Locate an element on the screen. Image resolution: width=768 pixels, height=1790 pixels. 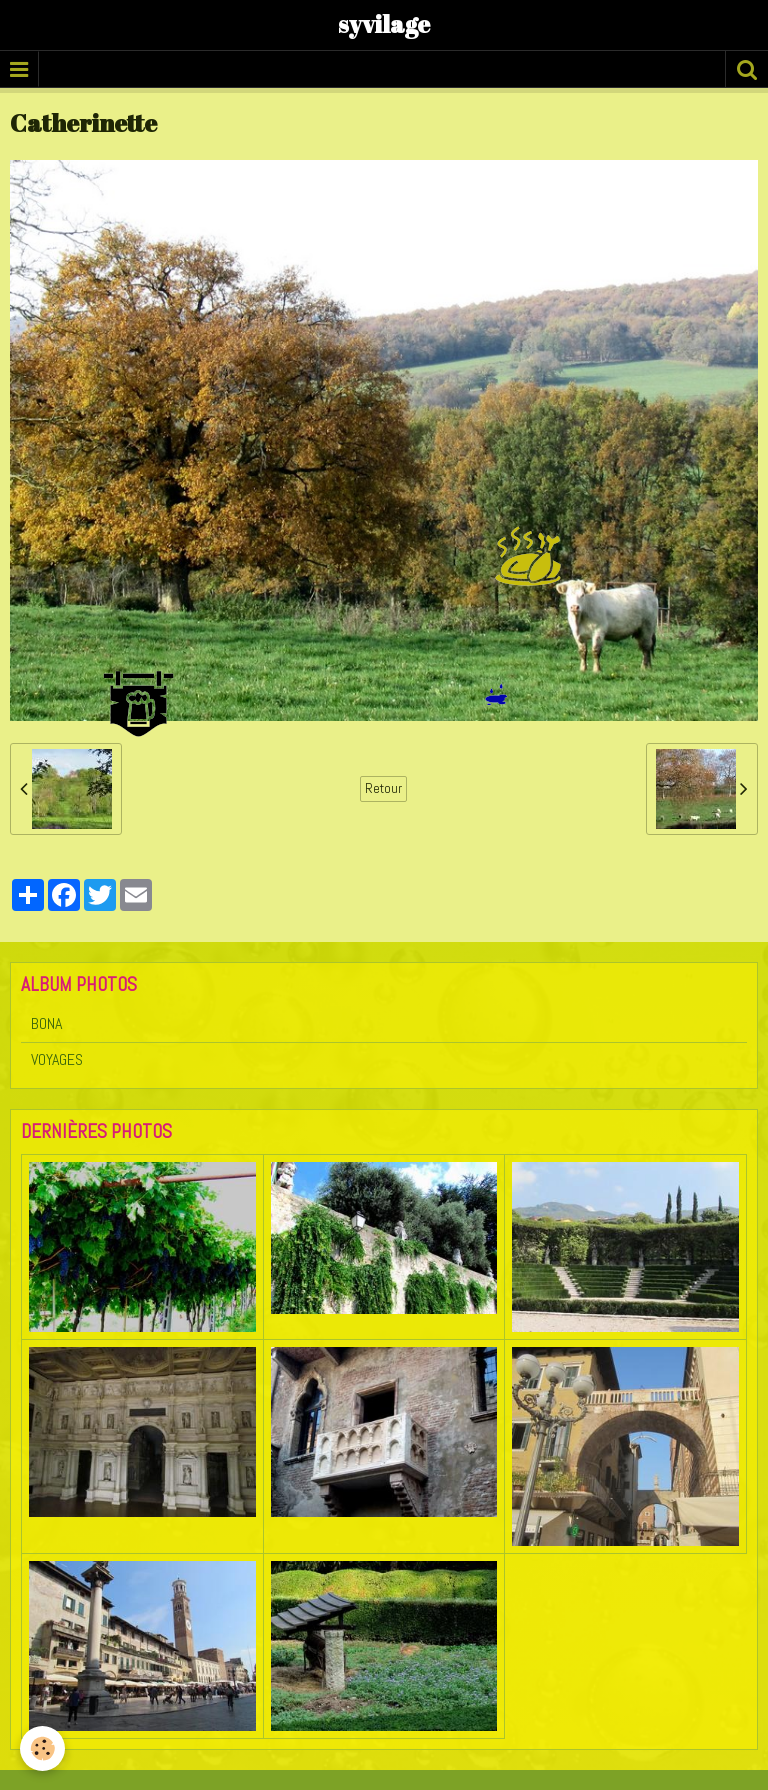
view roasted chicken recipe is located at coordinates (528, 556).